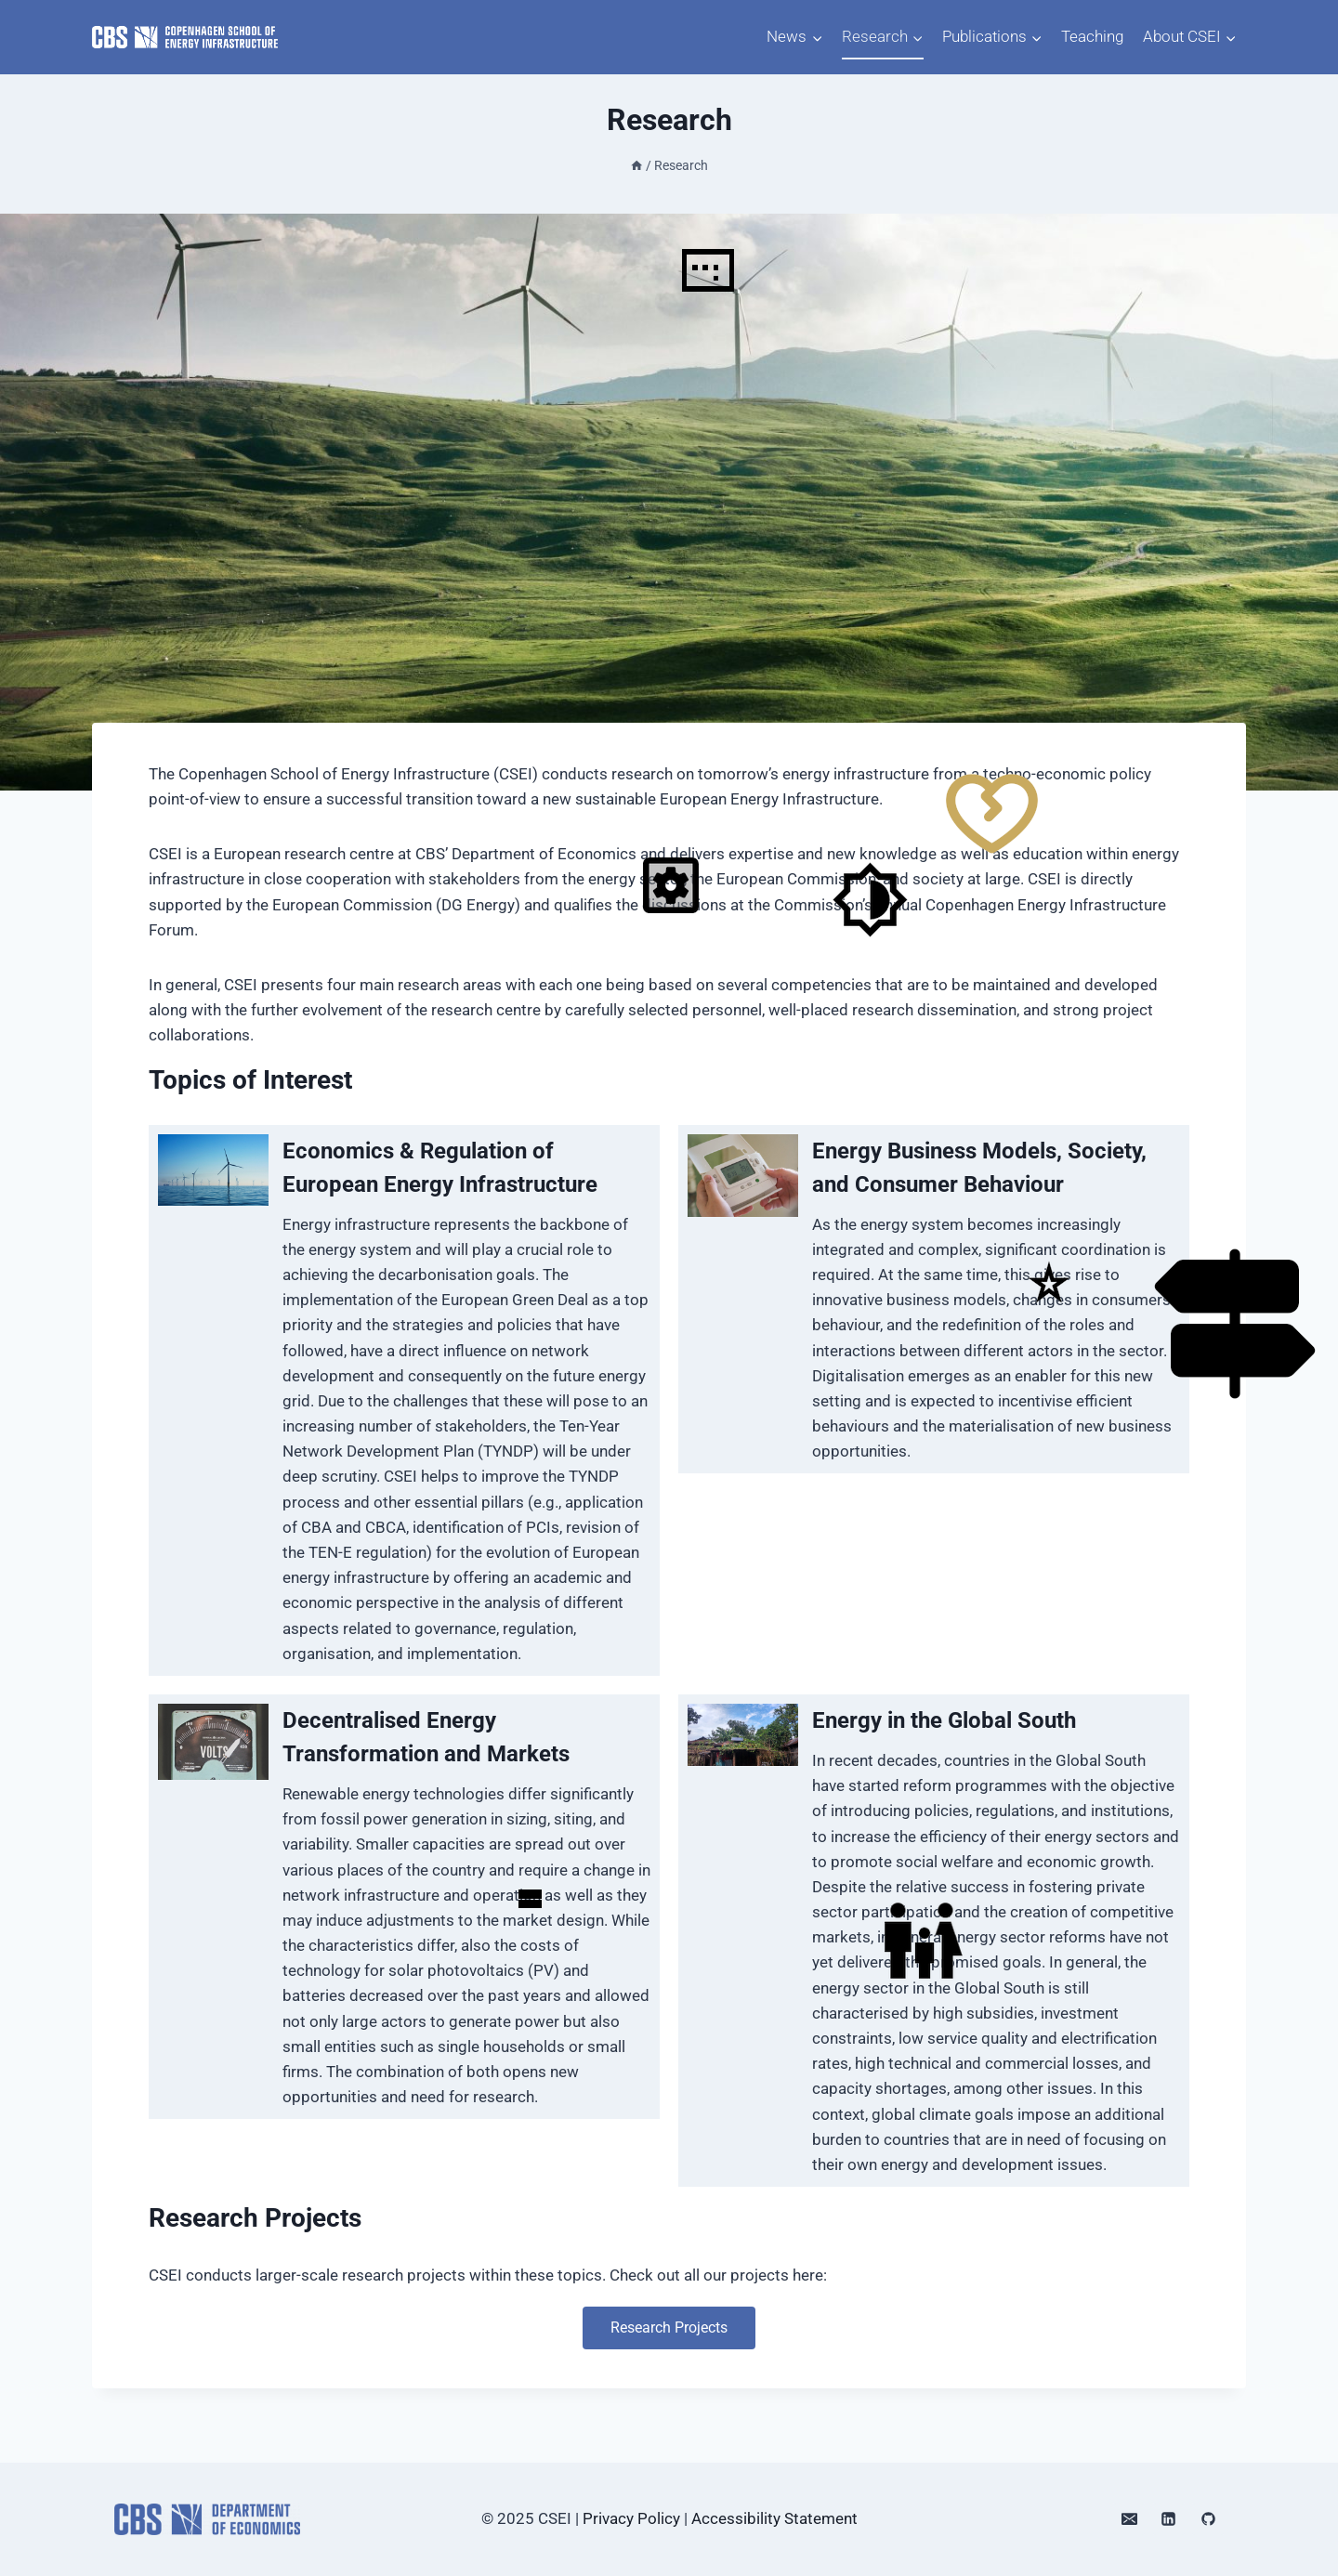  Describe the element at coordinates (923, 1941) in the screenshot. I see `indicates family restroom facility nearby` at that location.